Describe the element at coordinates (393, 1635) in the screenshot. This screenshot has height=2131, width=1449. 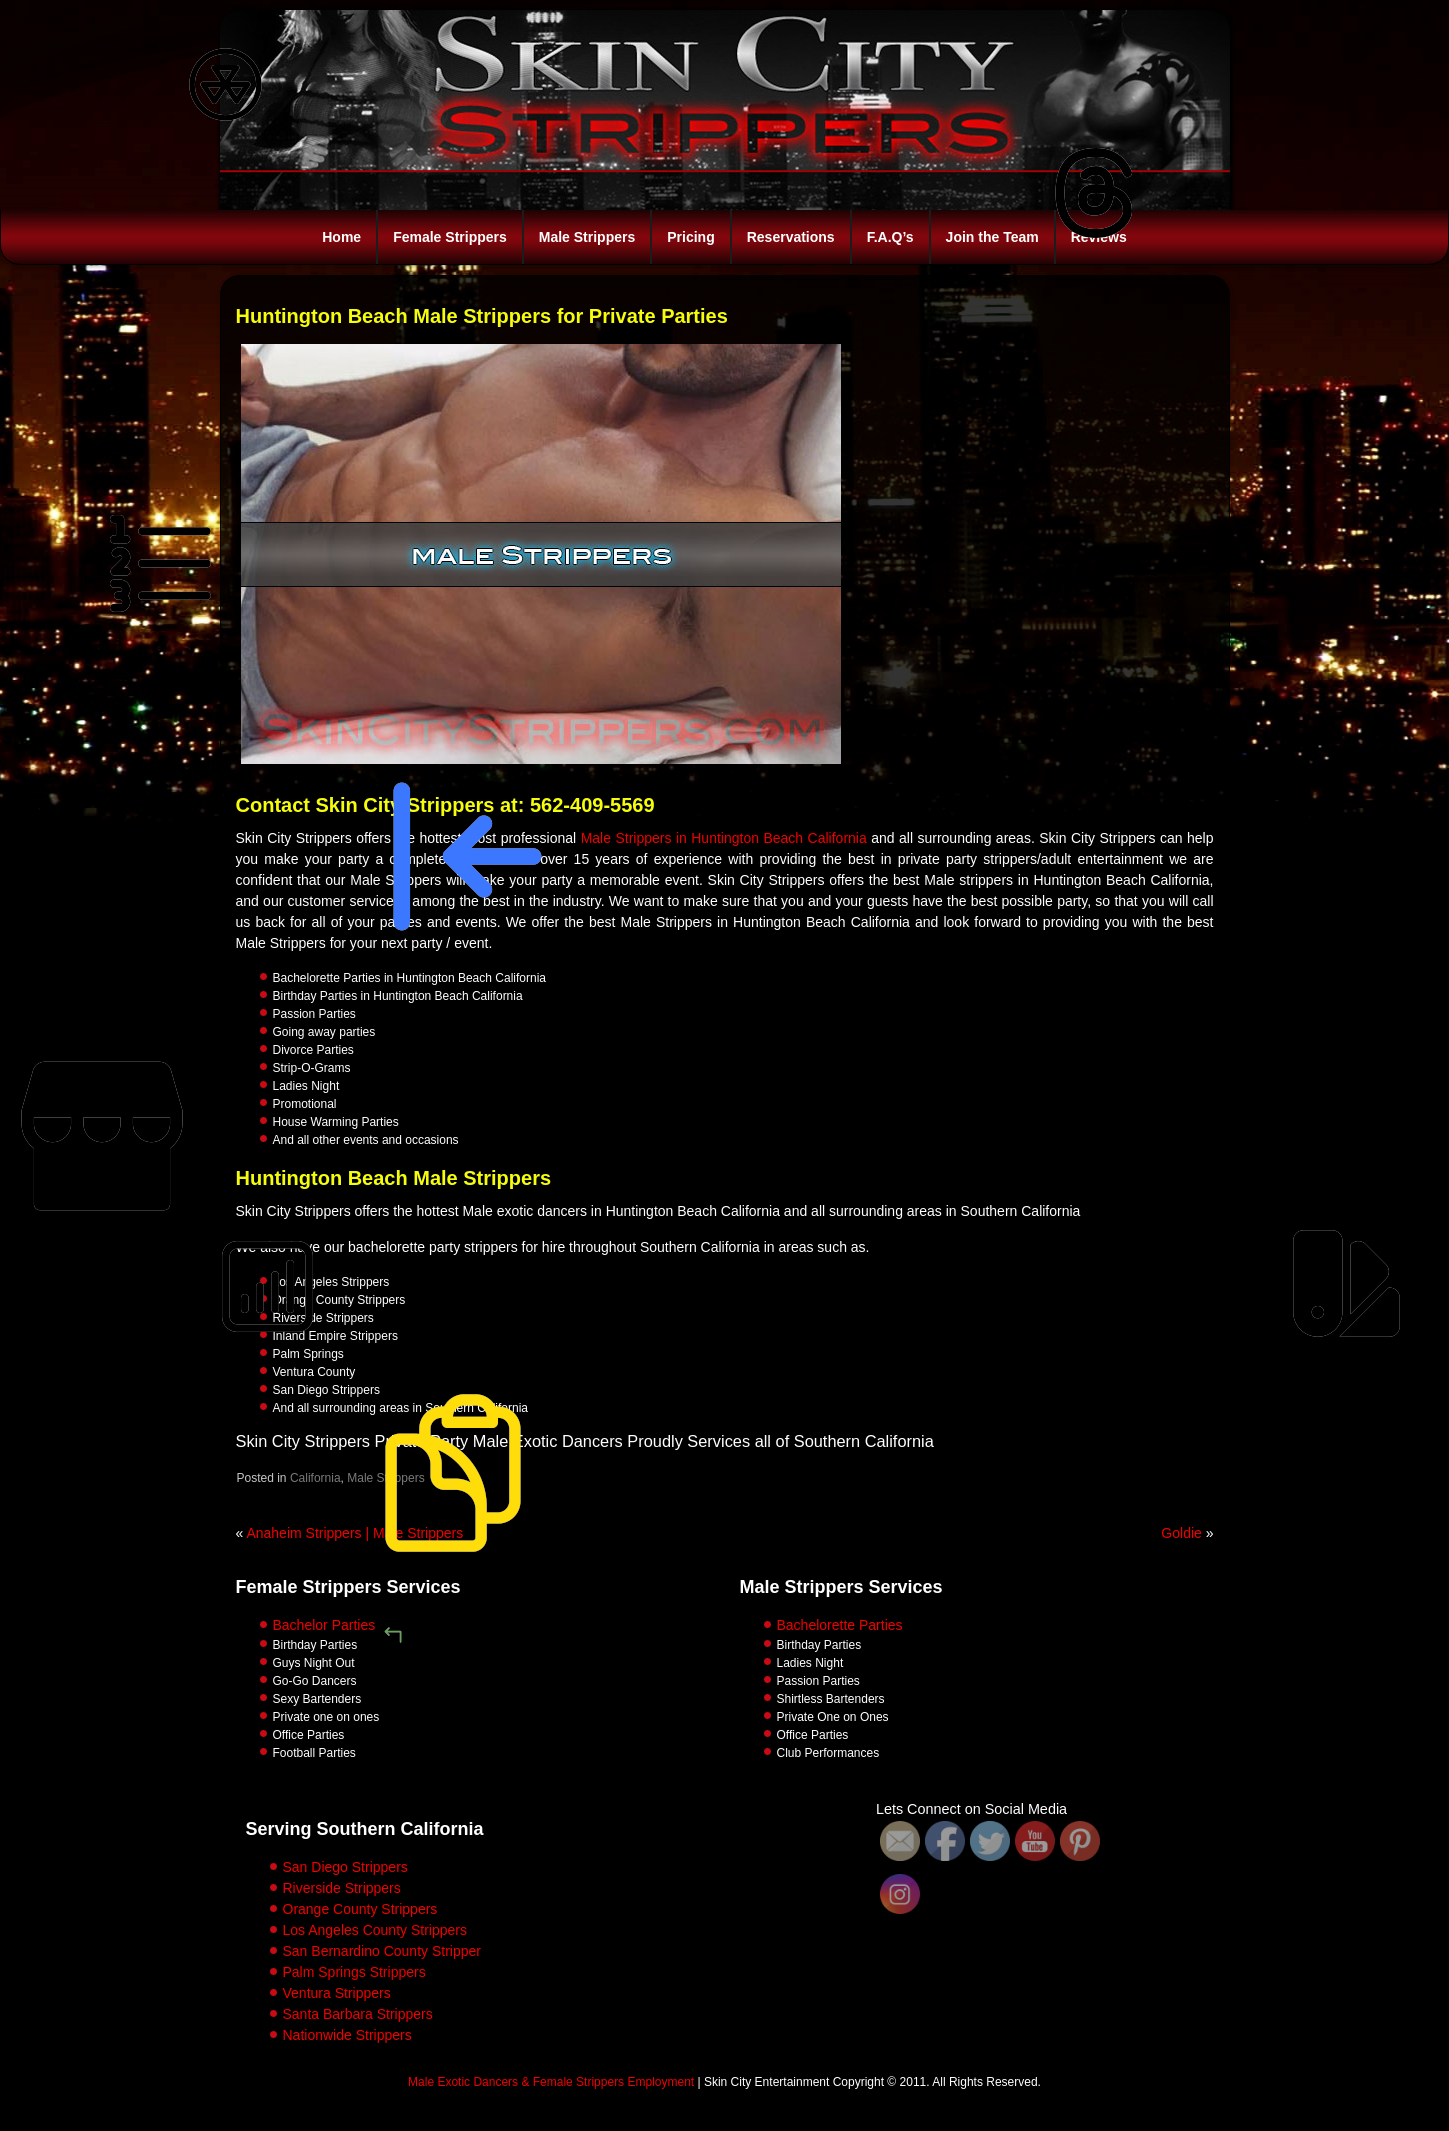
I see `go back to previous screen or step` at that location.